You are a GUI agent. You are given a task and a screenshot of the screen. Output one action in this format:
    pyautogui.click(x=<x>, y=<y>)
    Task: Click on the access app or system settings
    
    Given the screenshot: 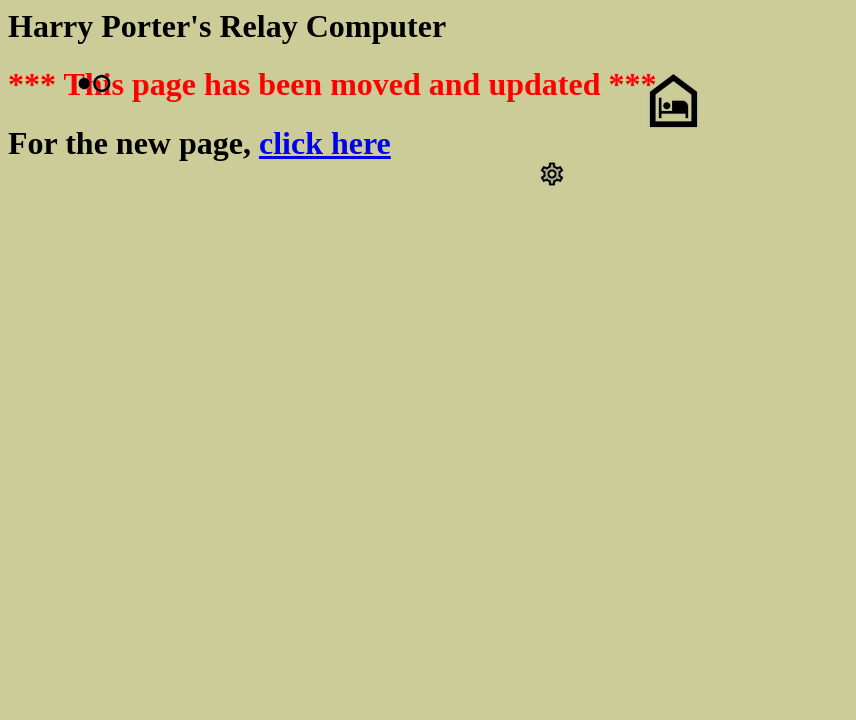 What is the action you would take?
    pyautogui.click(x=552, y=174)
    